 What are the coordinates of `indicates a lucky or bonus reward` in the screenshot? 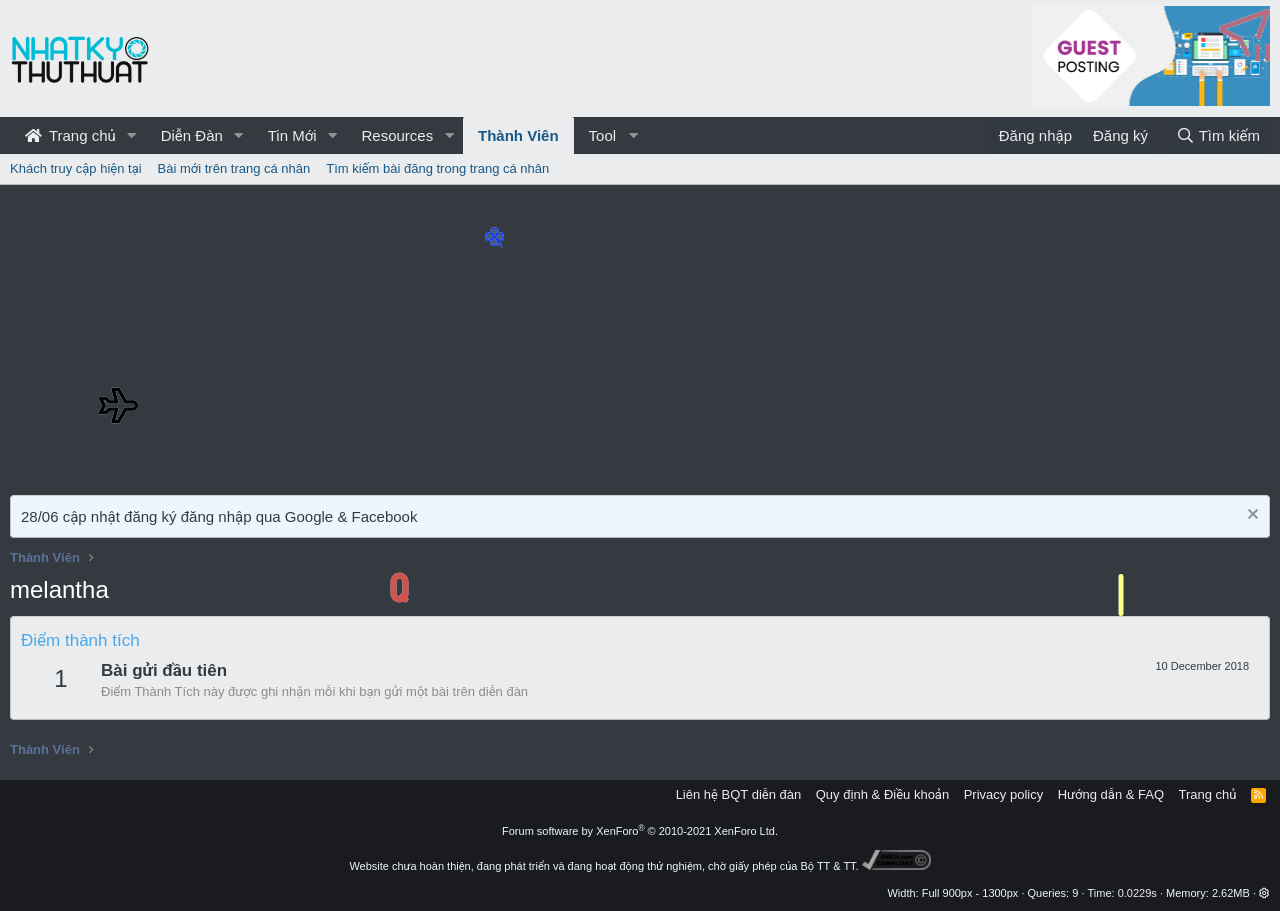 It's located at (494, 237).